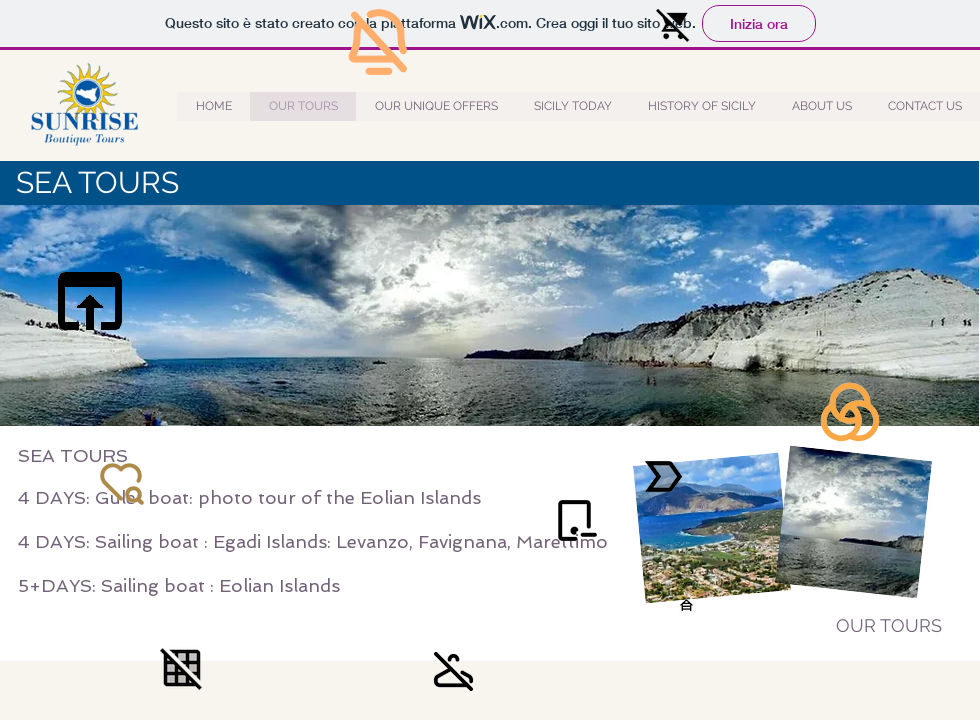  Describe the element at coordinates (90, 301) in the screenshot. I see `open link in browser` at that location.